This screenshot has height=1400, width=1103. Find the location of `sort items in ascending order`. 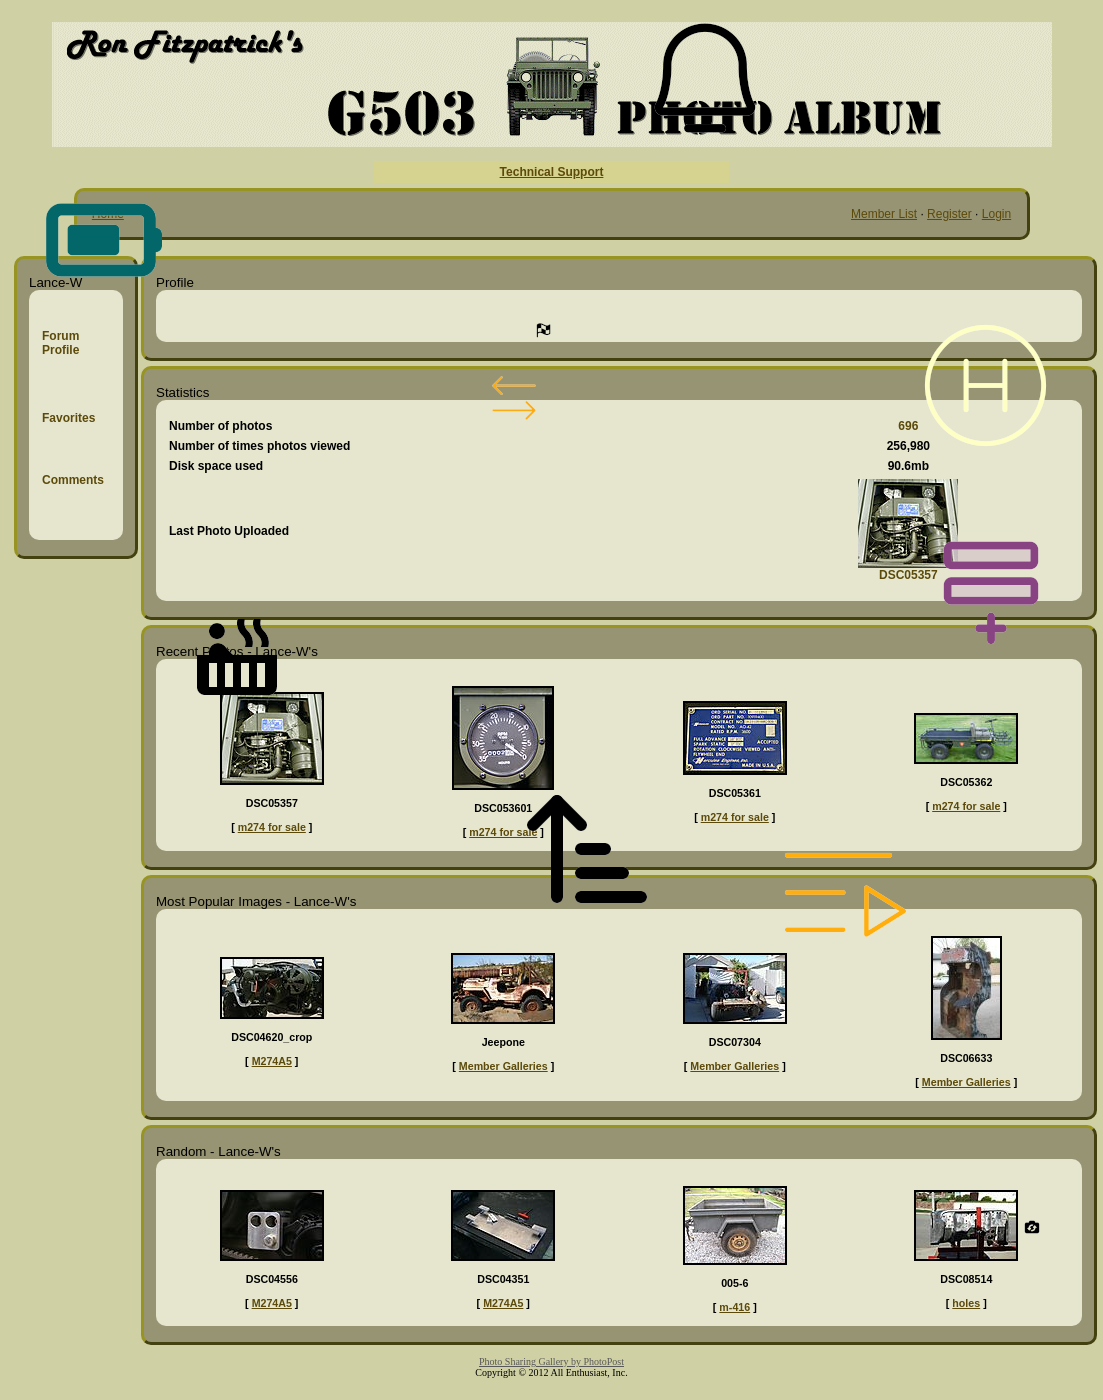

sort items in ascending order is located at coordinates (587, 849).